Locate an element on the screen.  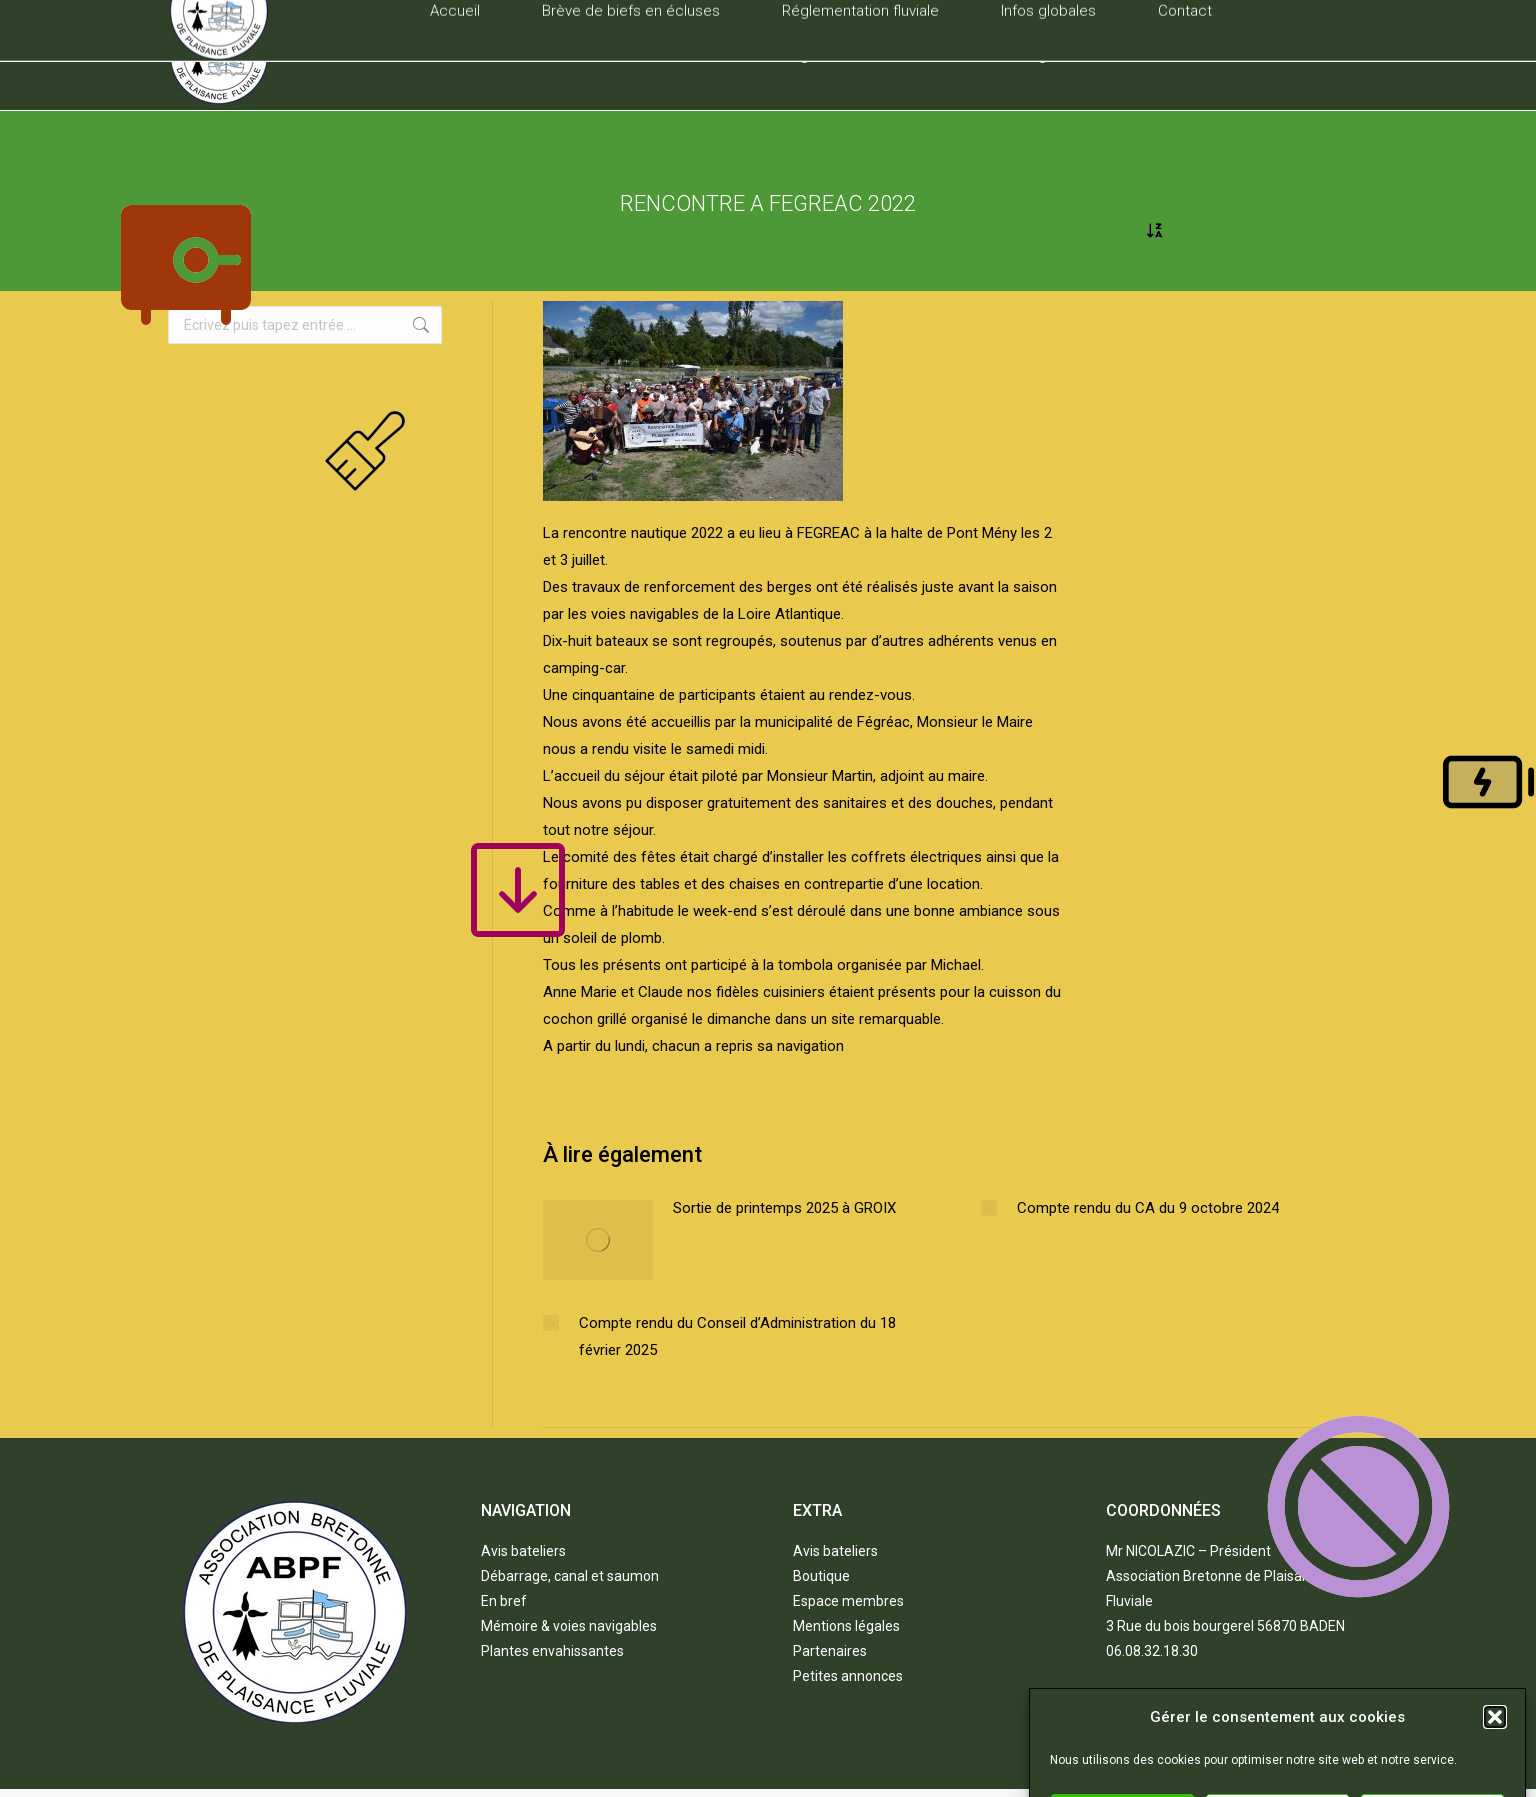
indicates a blocked or prohibited action is located at coordinates (1358, 1506).